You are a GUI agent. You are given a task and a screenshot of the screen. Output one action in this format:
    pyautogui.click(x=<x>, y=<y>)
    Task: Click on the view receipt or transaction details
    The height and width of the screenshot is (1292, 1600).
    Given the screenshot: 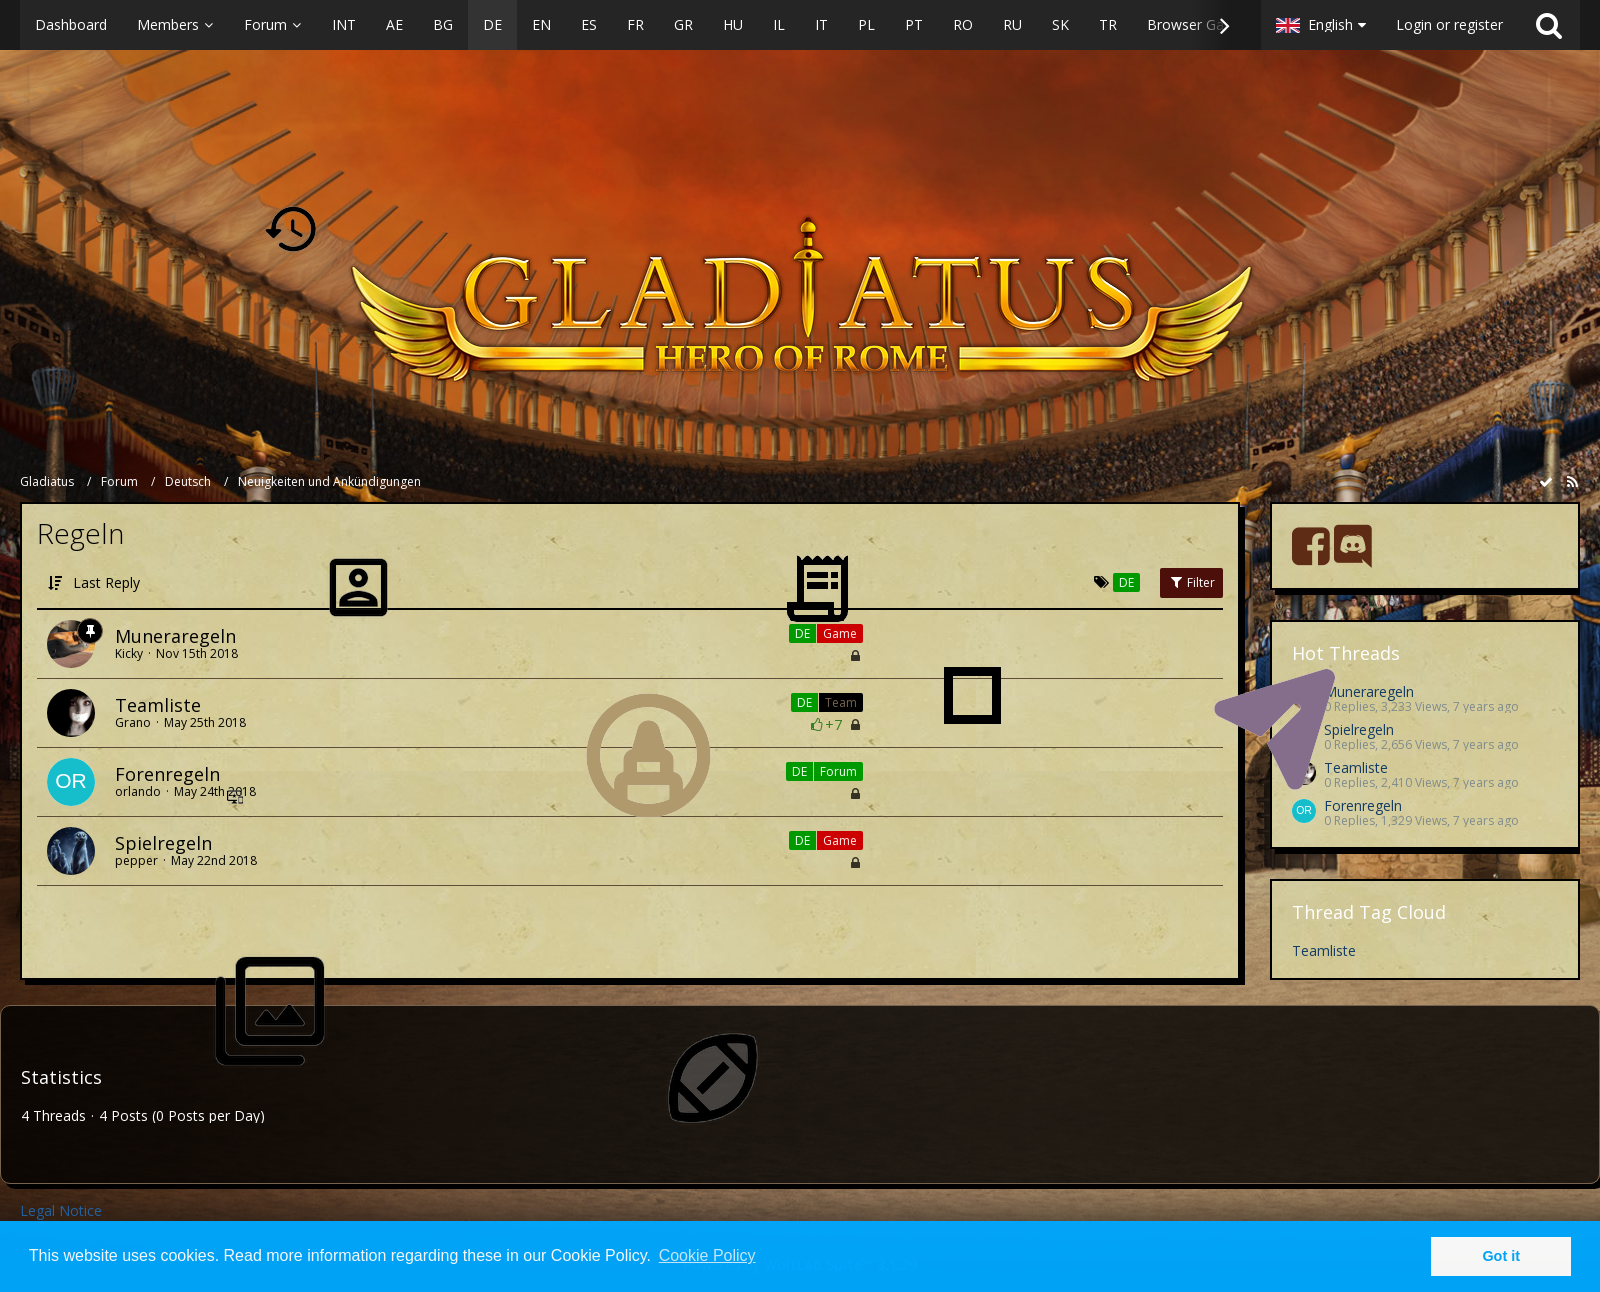 What is the action you would take?
    pyautogui.click(x=817, y=588)
    